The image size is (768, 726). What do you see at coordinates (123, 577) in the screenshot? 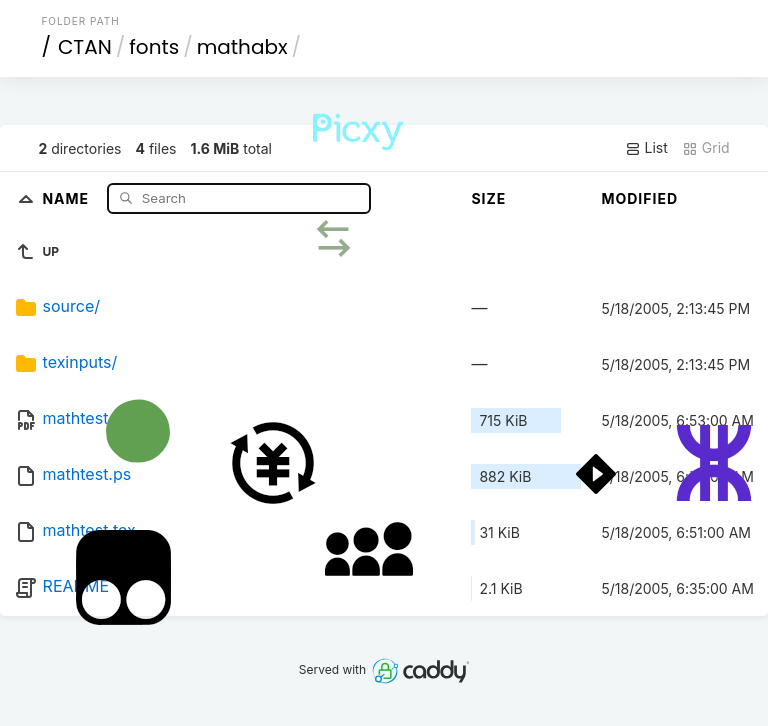
I see `open Tampermonkey browser extension` at bounding box center [123, 577].